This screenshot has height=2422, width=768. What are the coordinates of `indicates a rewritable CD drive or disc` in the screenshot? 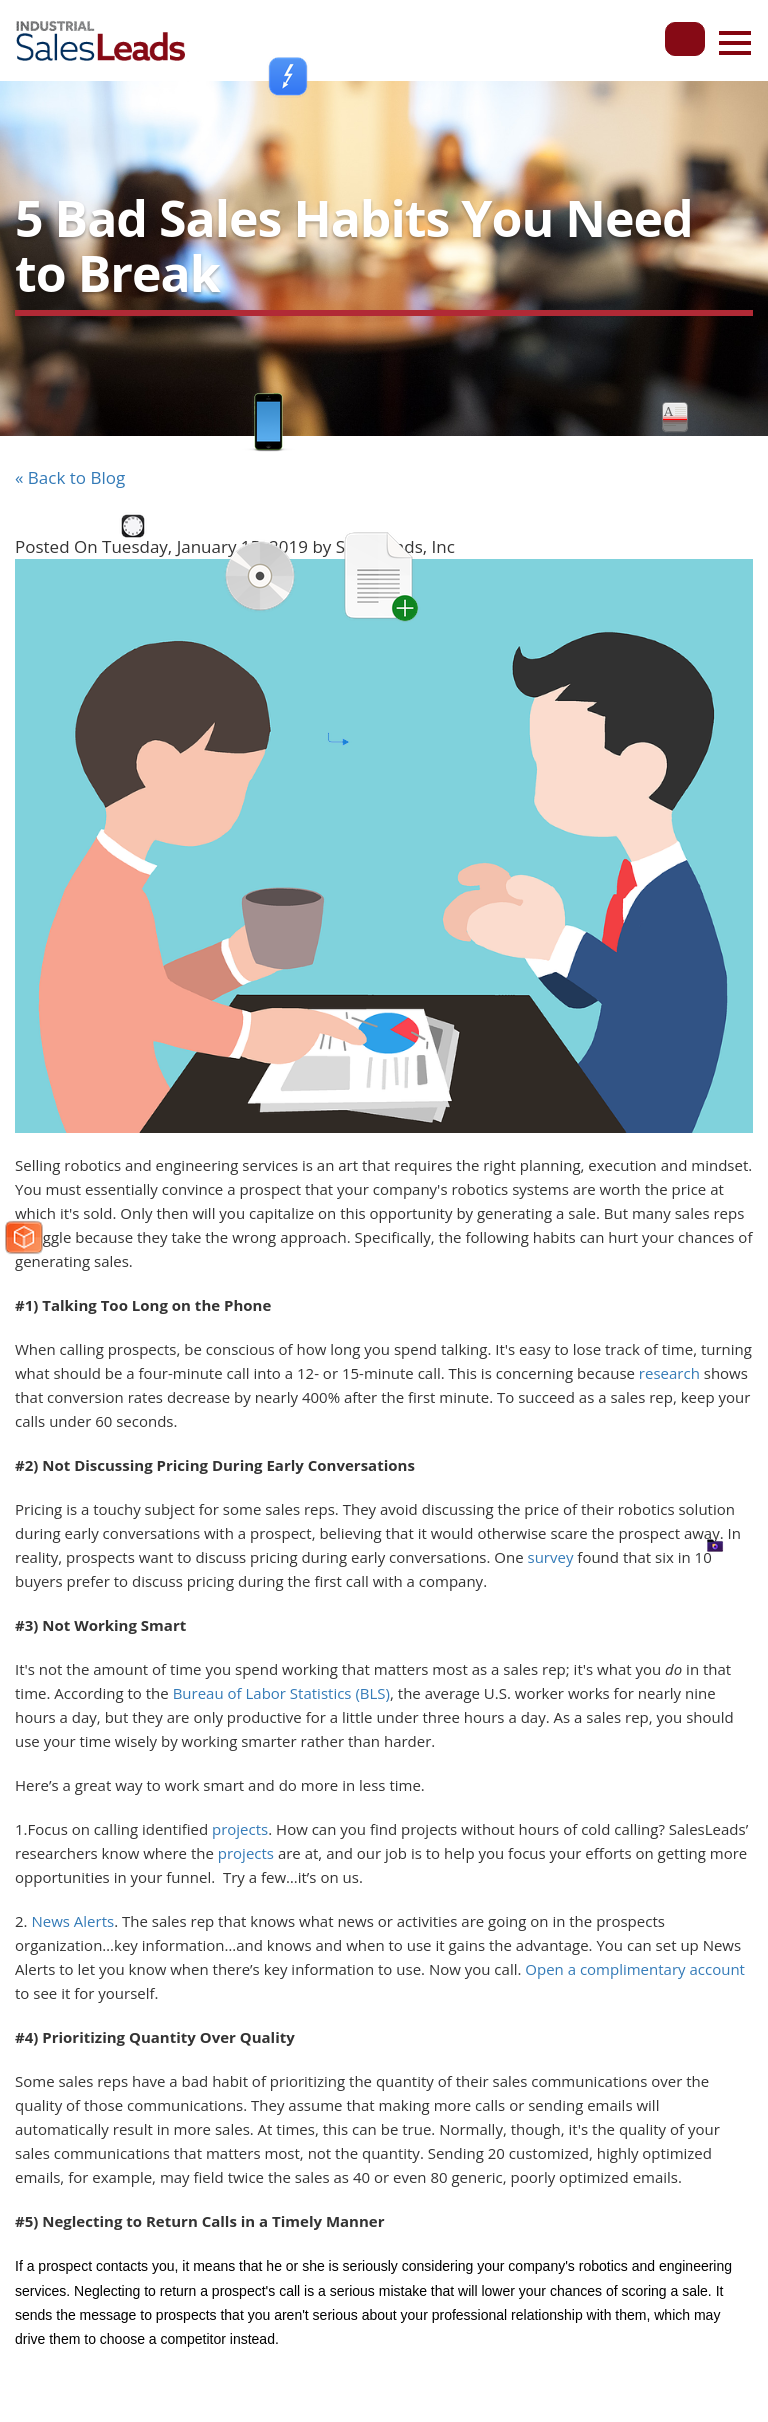 It's located at (260, 576).